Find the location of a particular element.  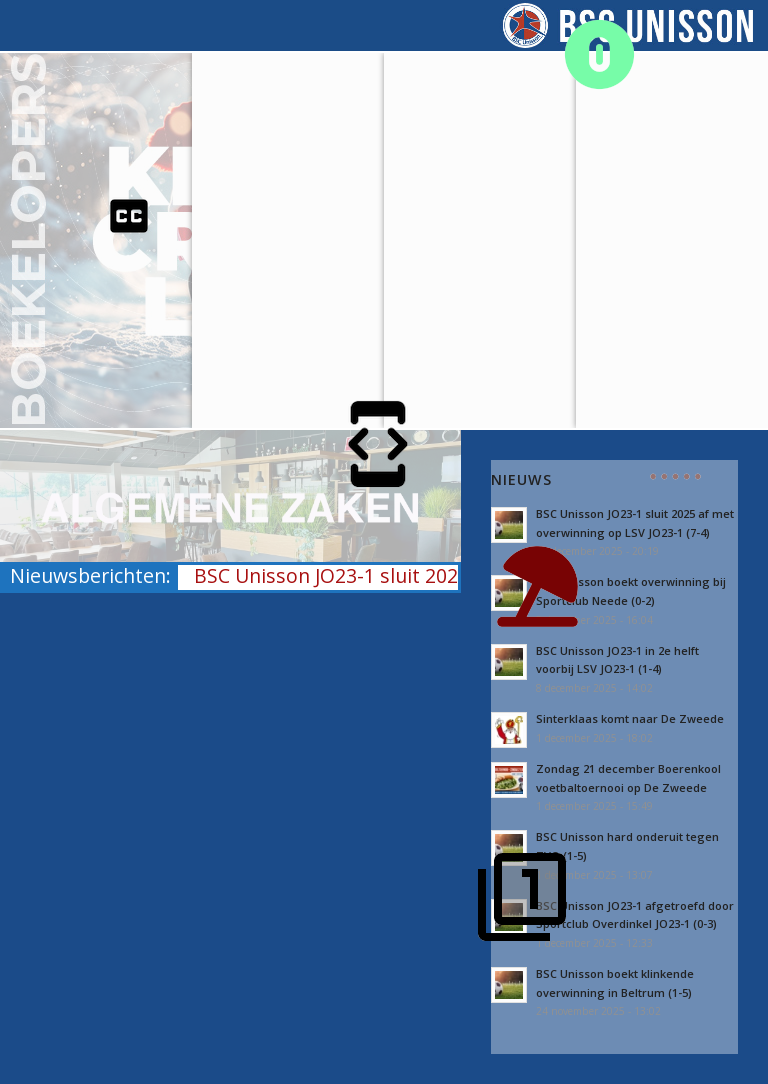

toggle closed captions on video is located at coordinates (129, 216).